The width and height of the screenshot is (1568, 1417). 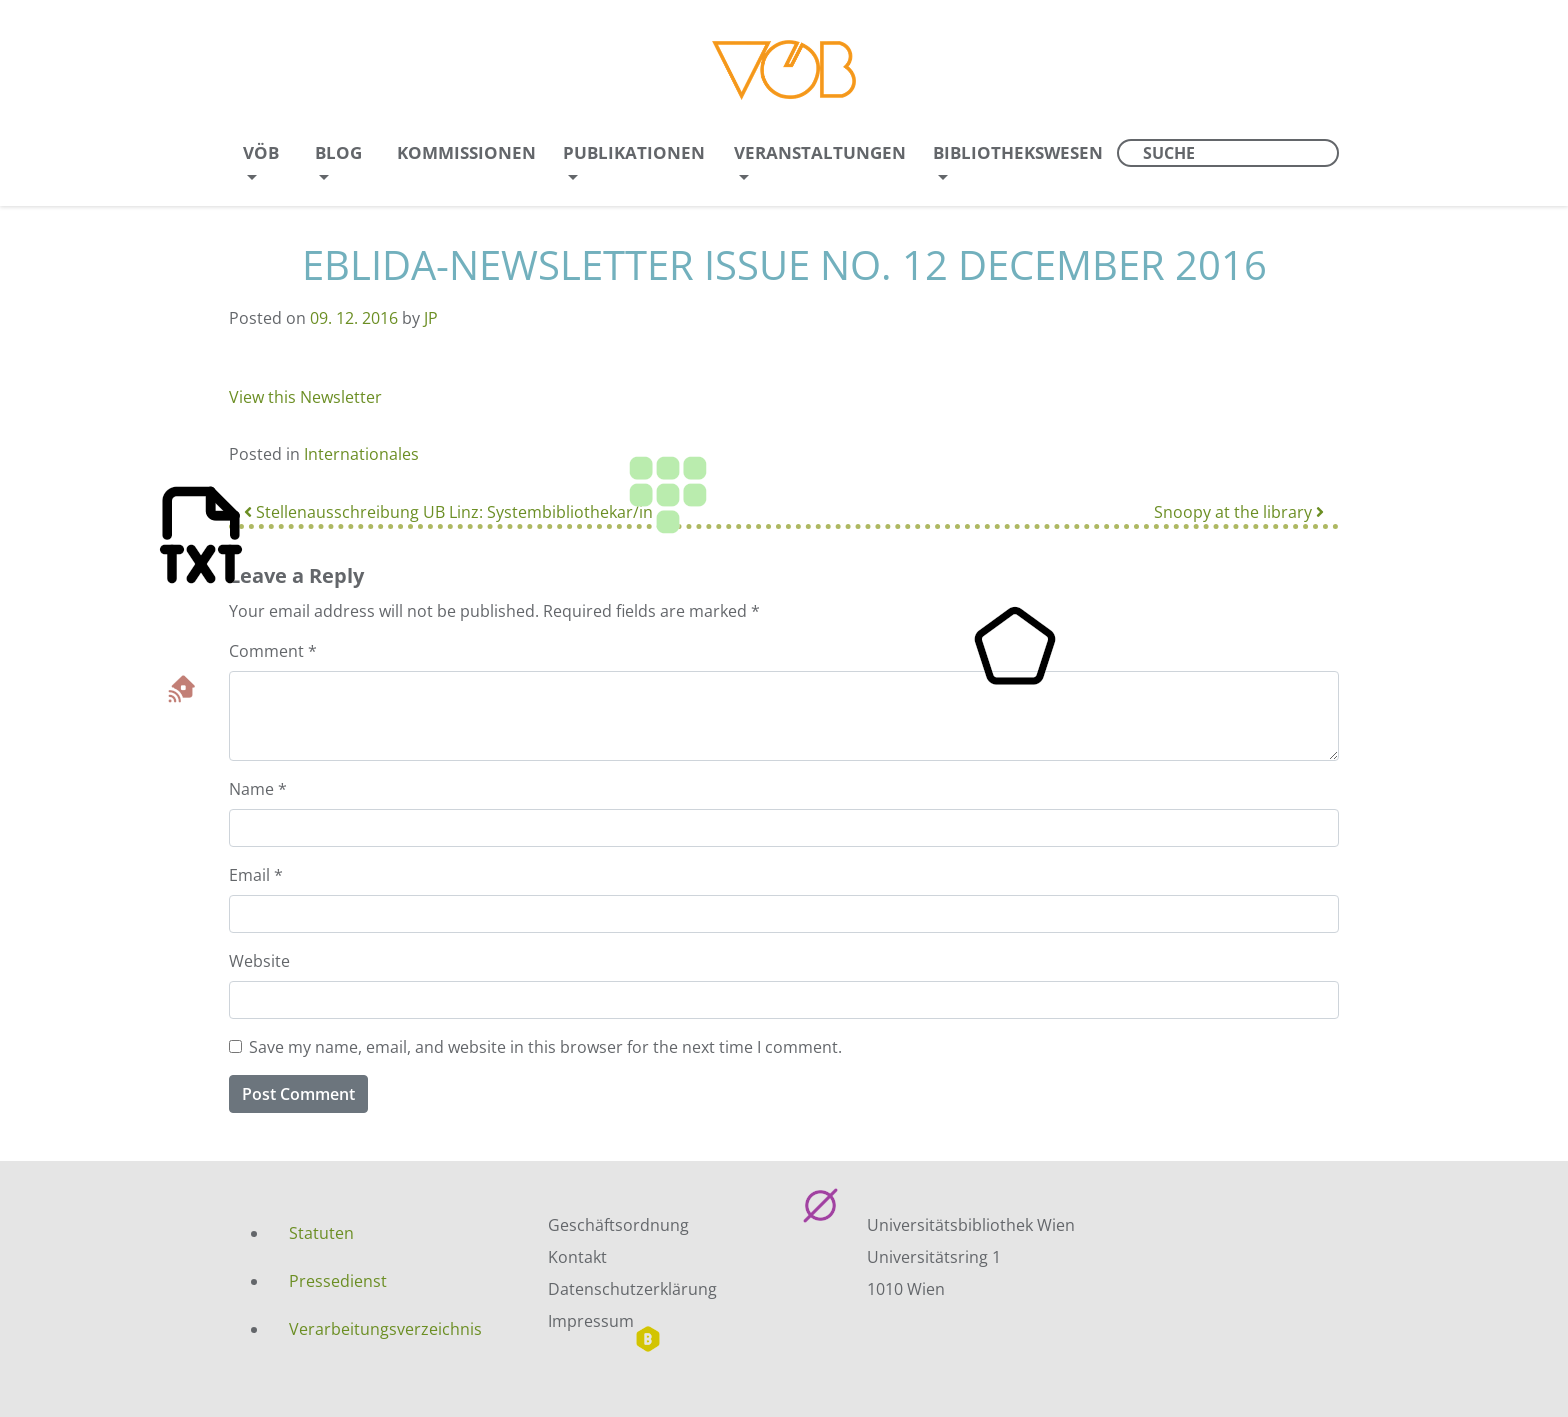 I want to click on text file type indicator, so click(x=201, y=535).